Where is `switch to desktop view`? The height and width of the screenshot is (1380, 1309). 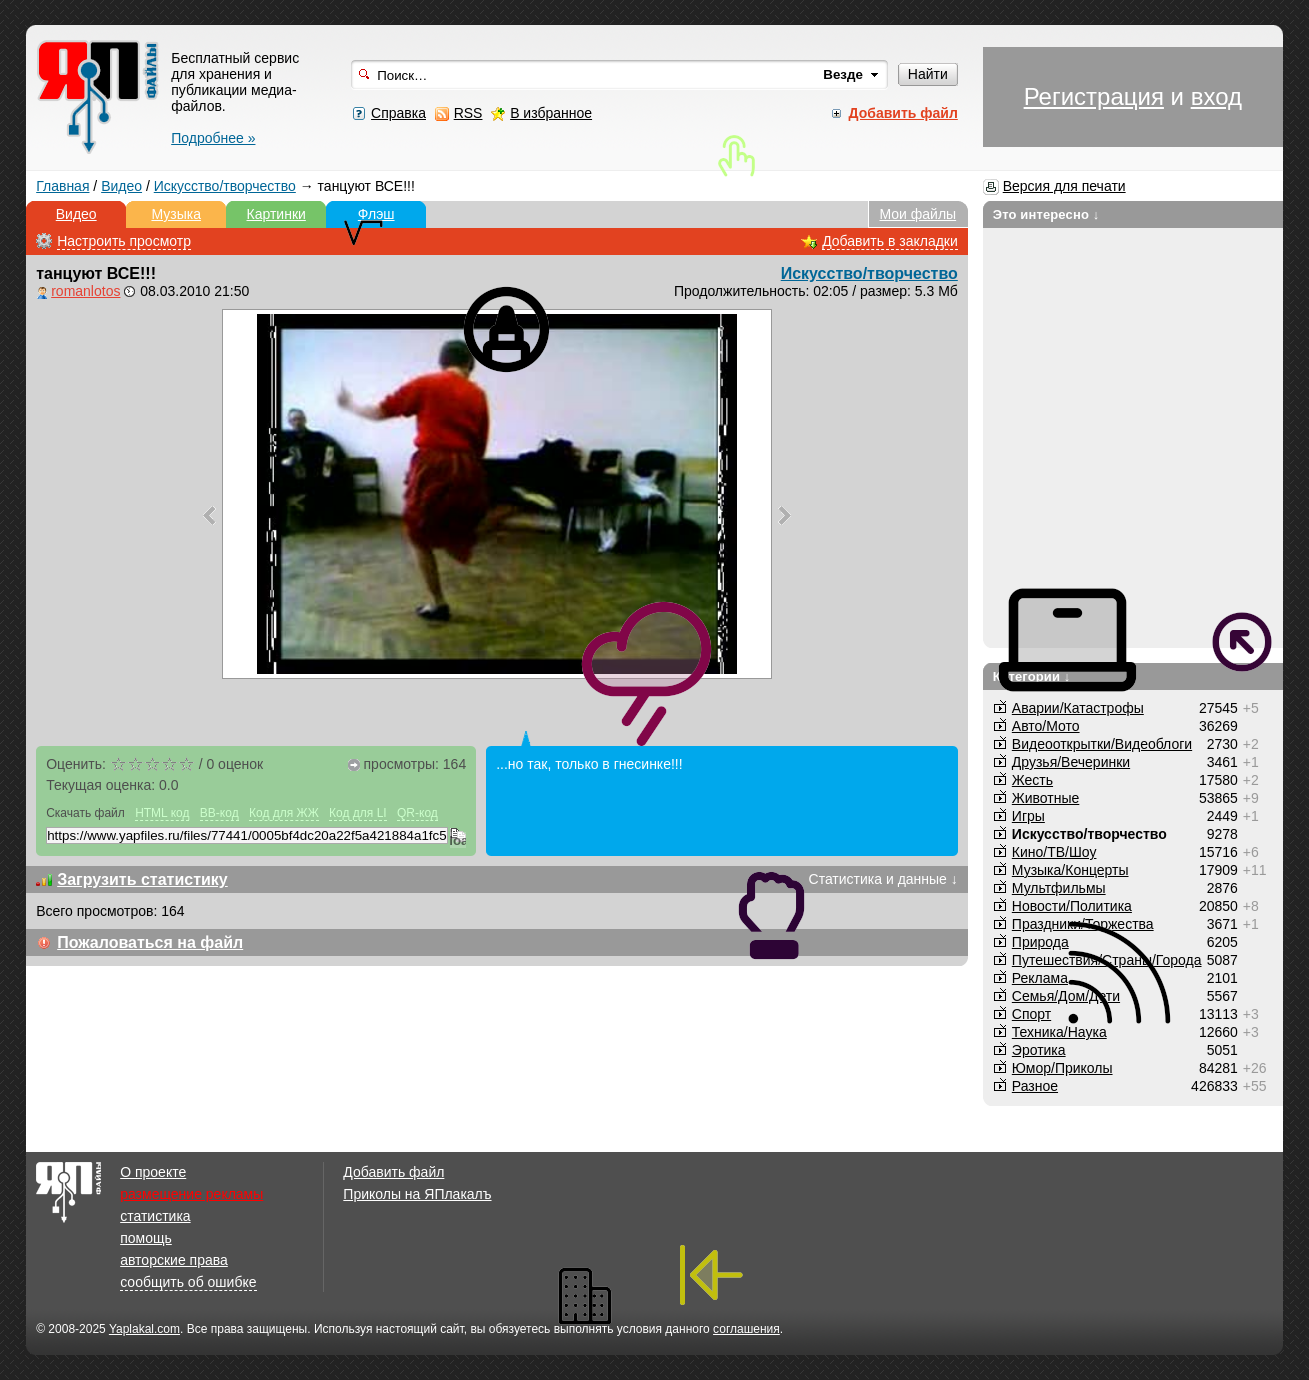 switch to desktop view is located at coordinates (1067, 637).